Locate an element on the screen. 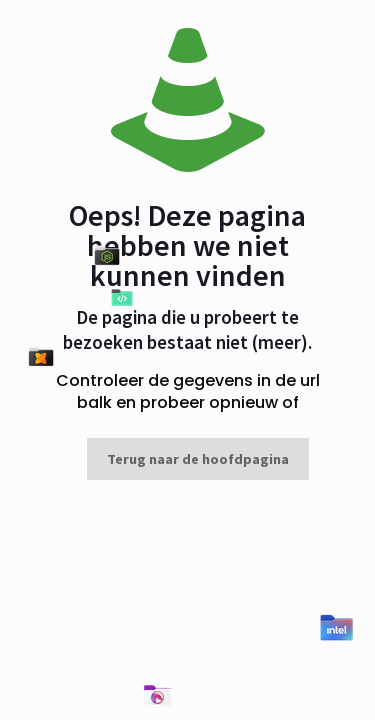 This screenshot has width=375, height=720. folder containing node.js project files is located at coordinates (107, 256).